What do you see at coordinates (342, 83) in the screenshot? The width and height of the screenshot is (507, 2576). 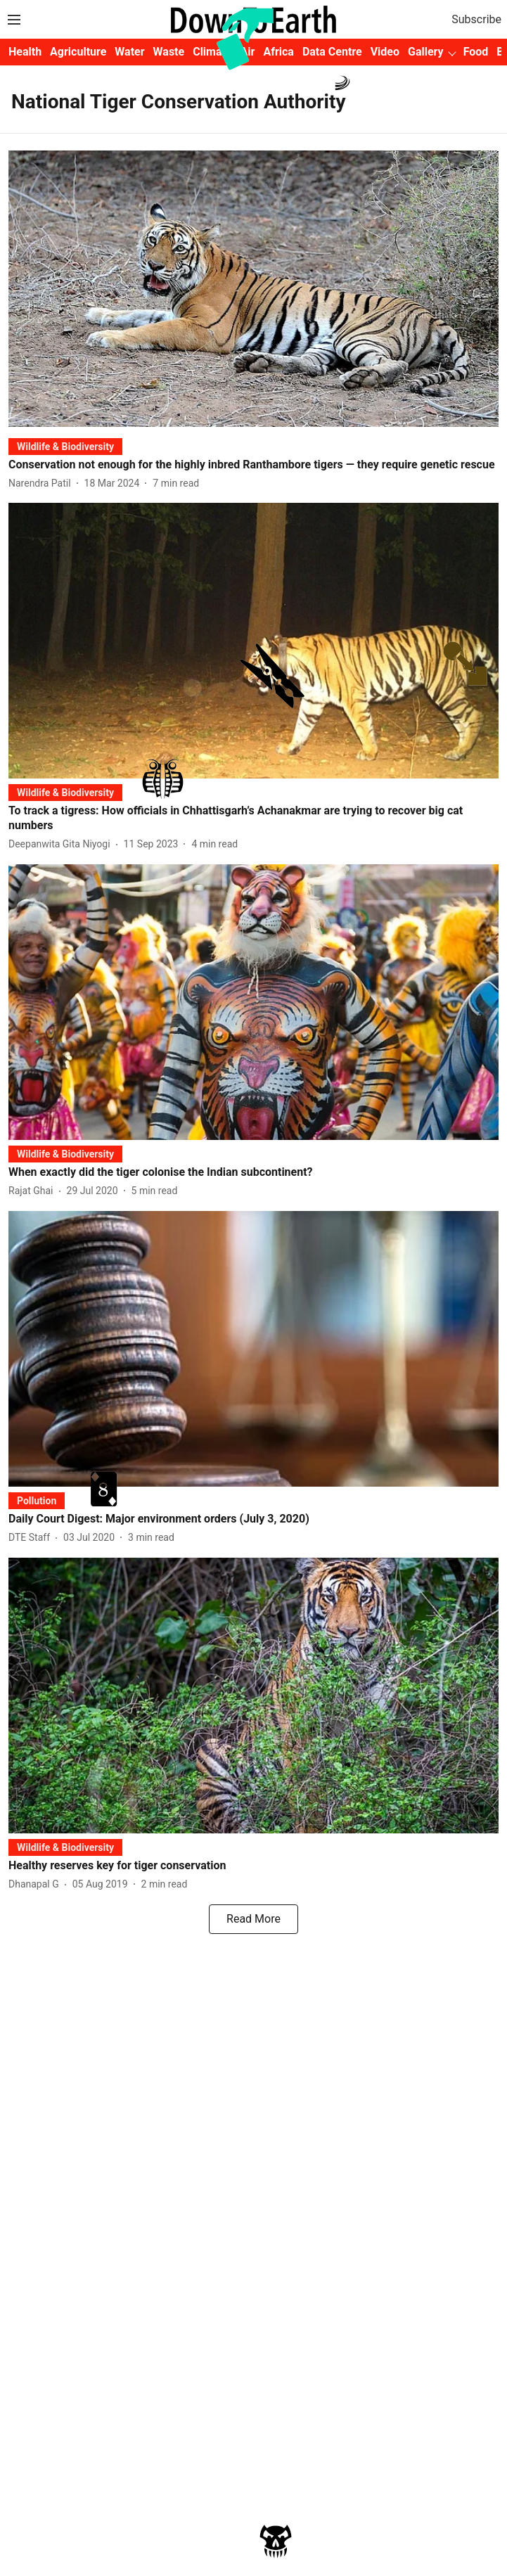 I see `indicates a wind or air-based attack ability` at bounding box center [342, 83].